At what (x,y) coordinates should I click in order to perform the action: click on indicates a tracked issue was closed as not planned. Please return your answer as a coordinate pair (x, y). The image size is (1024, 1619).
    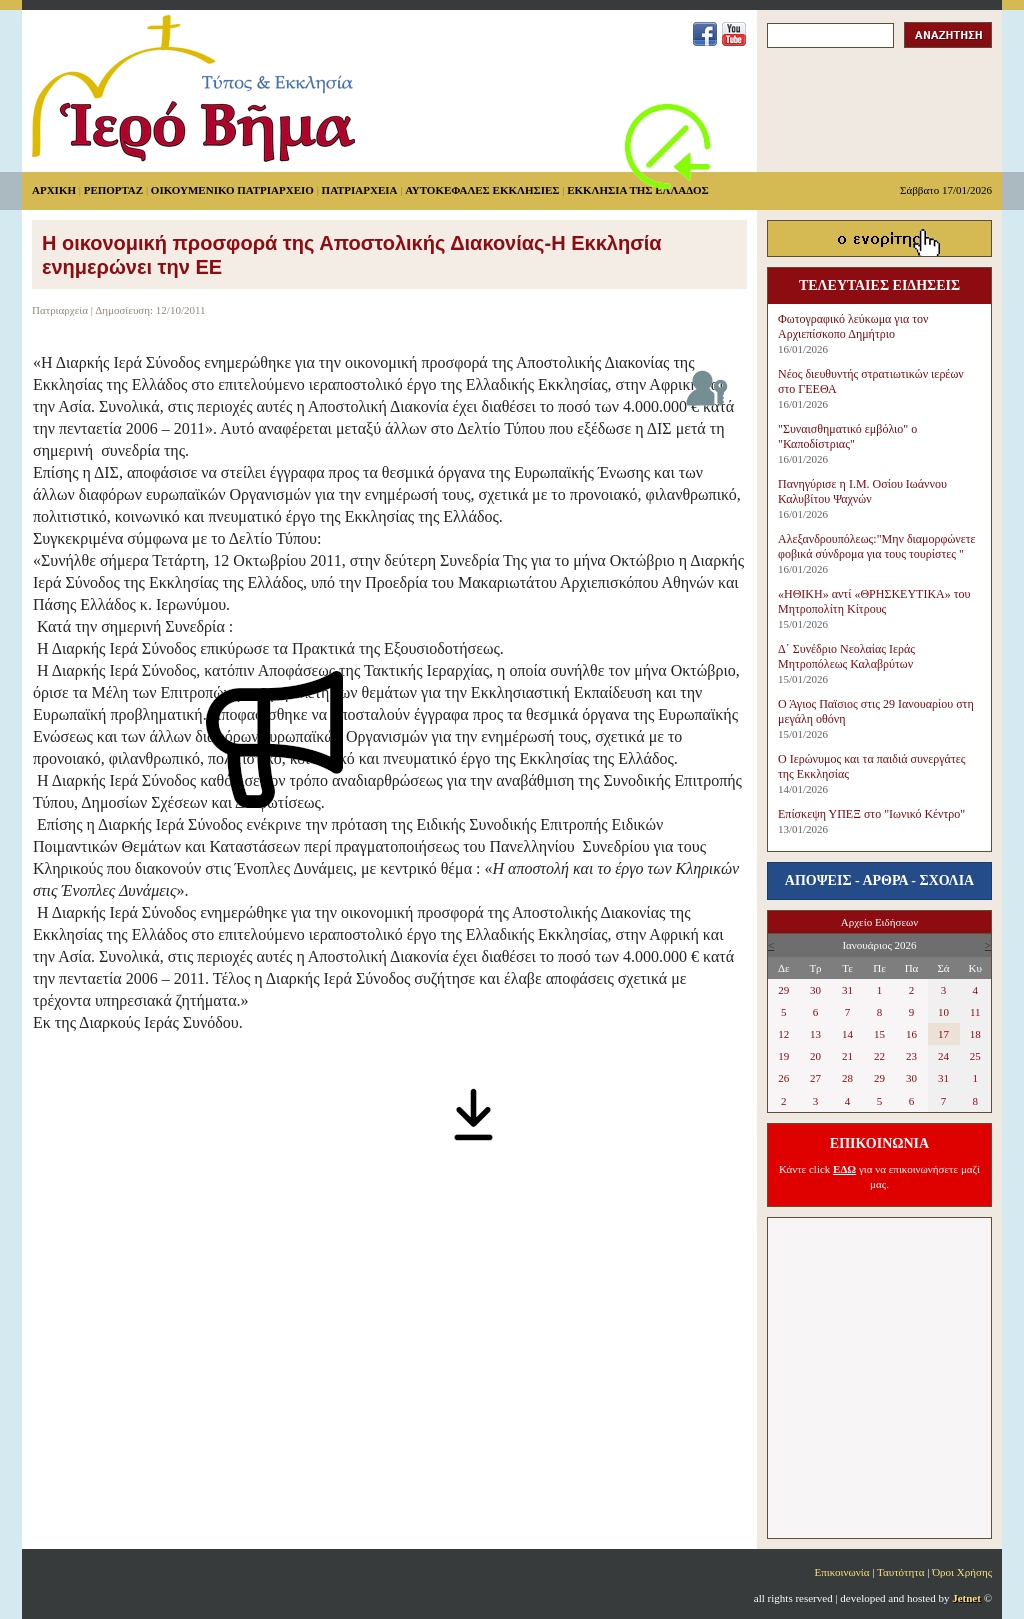
    Looking at the image, I should click on (667, 146).